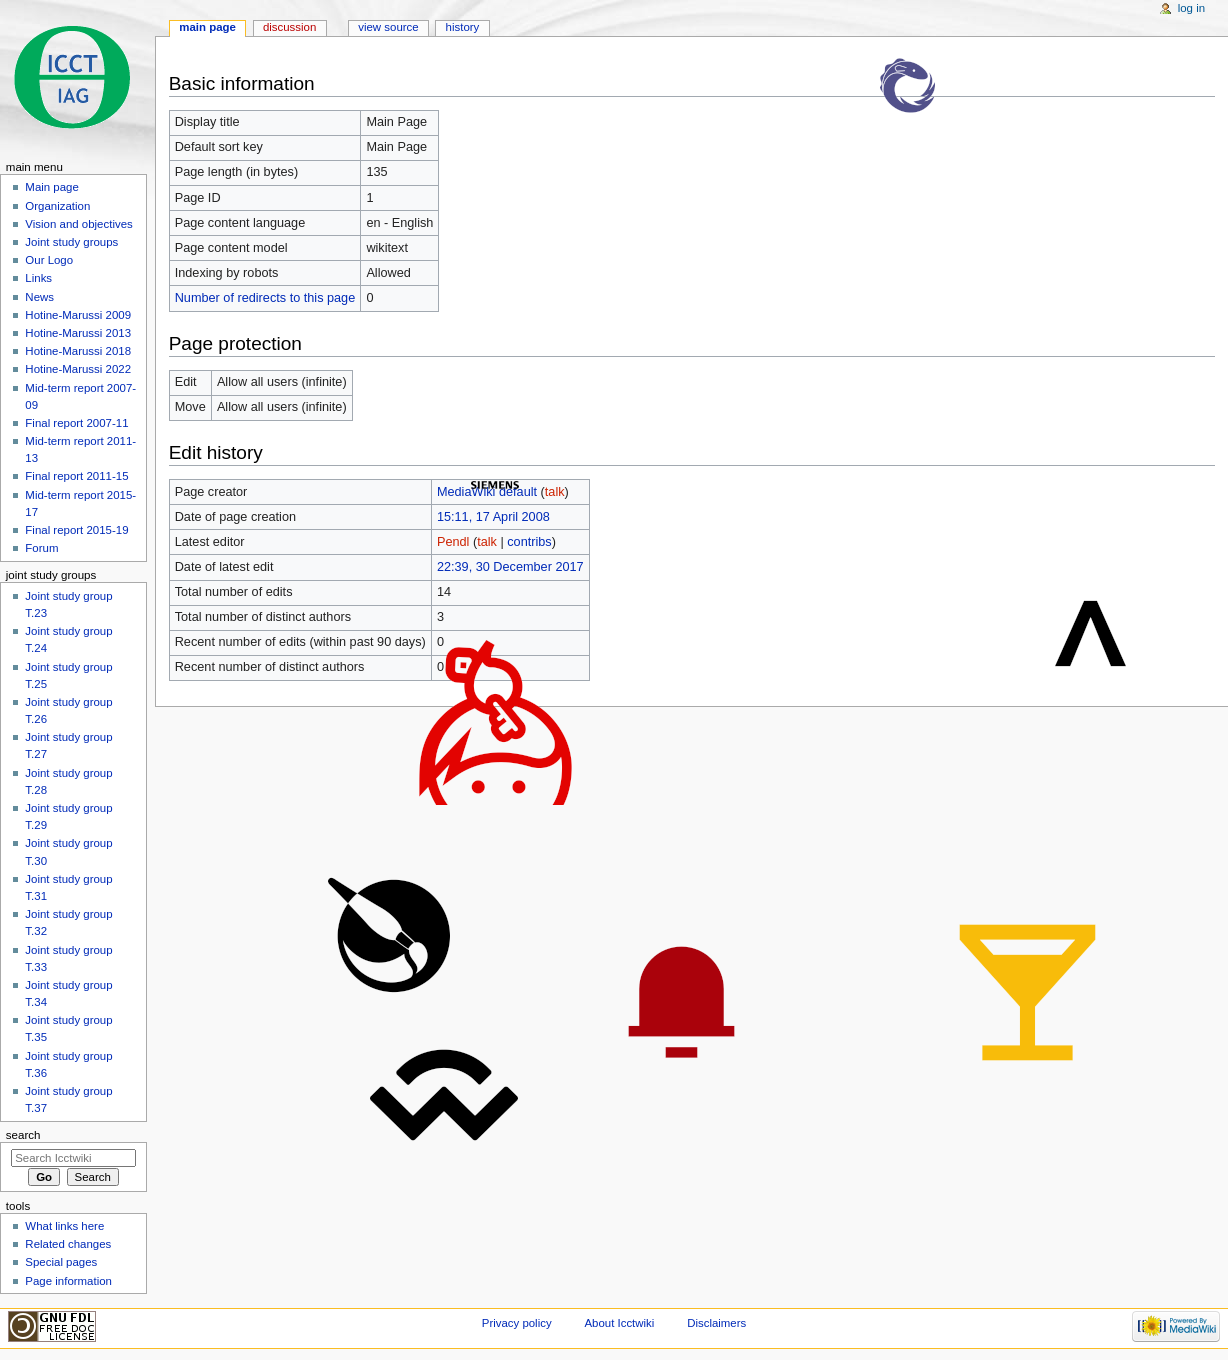  What do you see at coordinates (495, 485) in the screenshot?
I see `Siemens company logo` at bounding box center [495, 485].